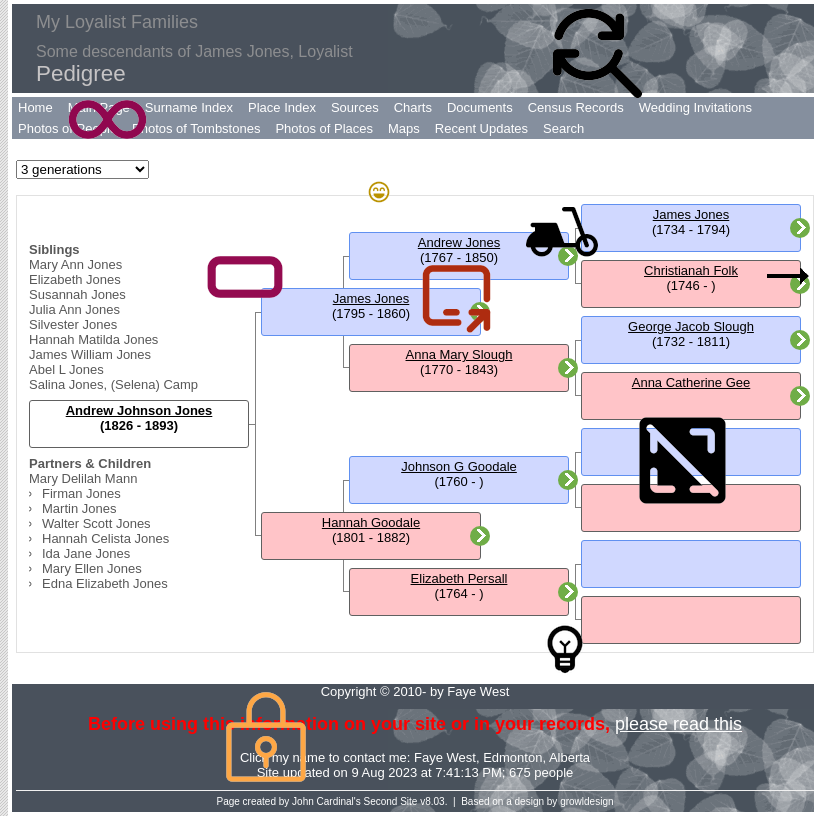 Image resolution: width=814 pixels, height=816 pixels. Describe the element at coordinates (107, 119) in the screenshot. I see `indicates unlimited or infinite content` at that location.